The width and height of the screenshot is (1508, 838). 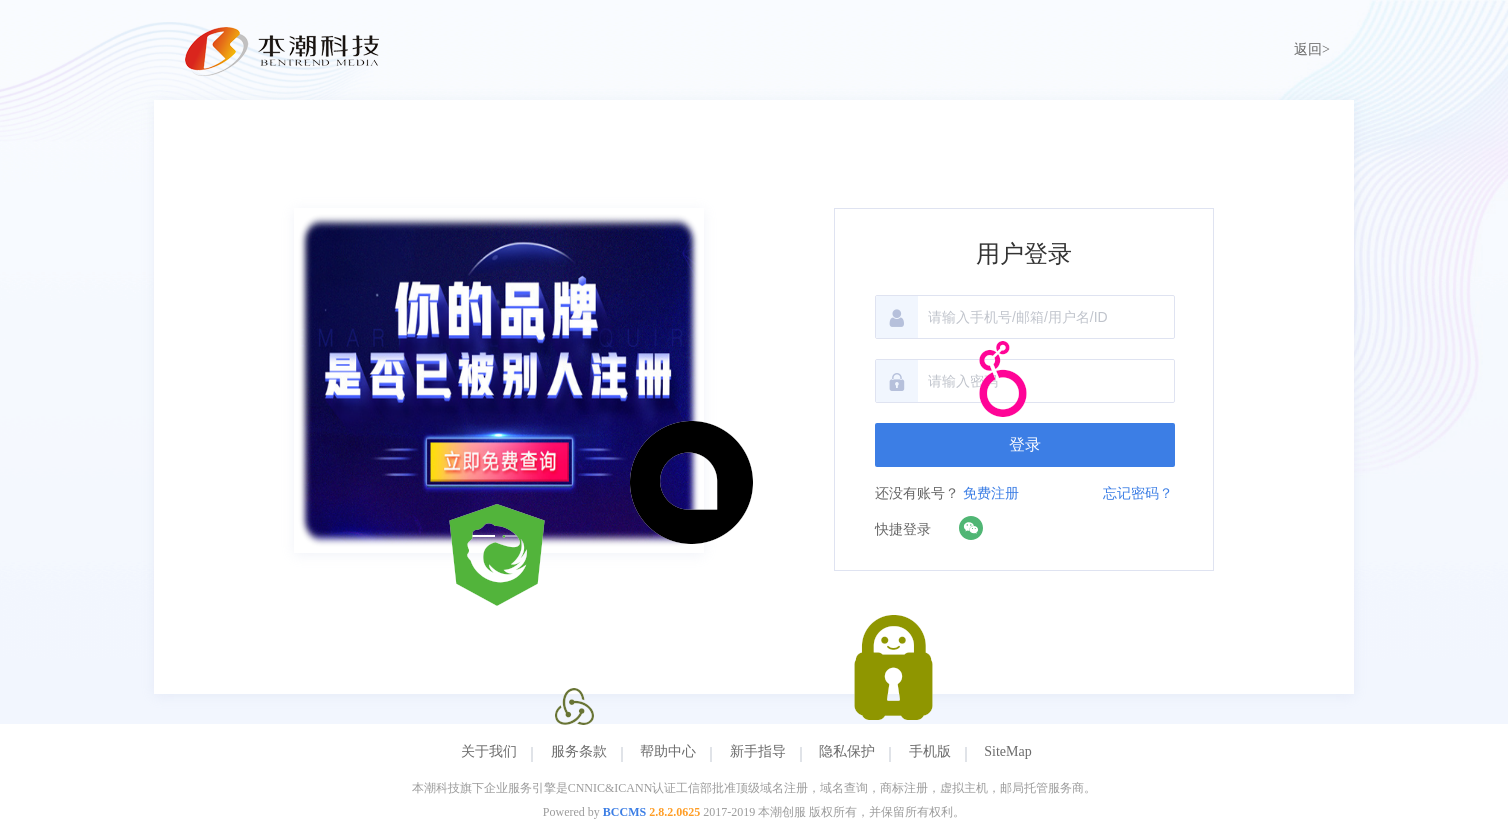 I want to click on Redux state management library logo, so click(x=574, y=706).